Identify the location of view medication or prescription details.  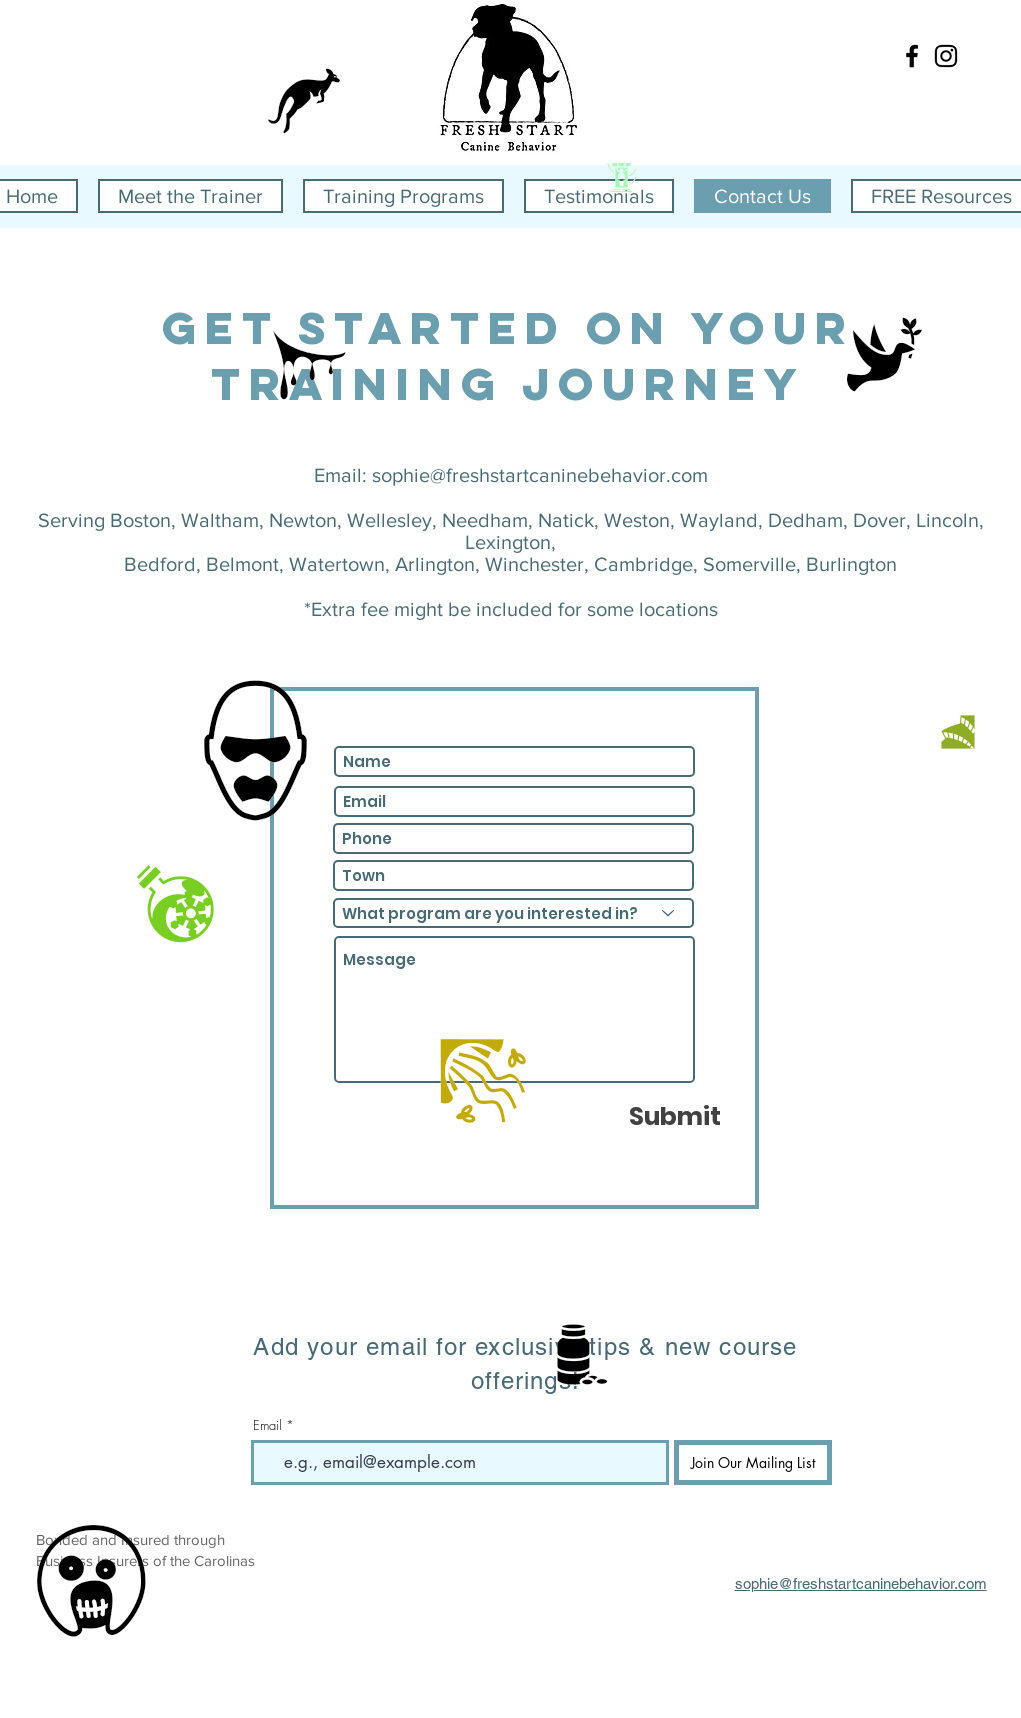
(579, 1354).